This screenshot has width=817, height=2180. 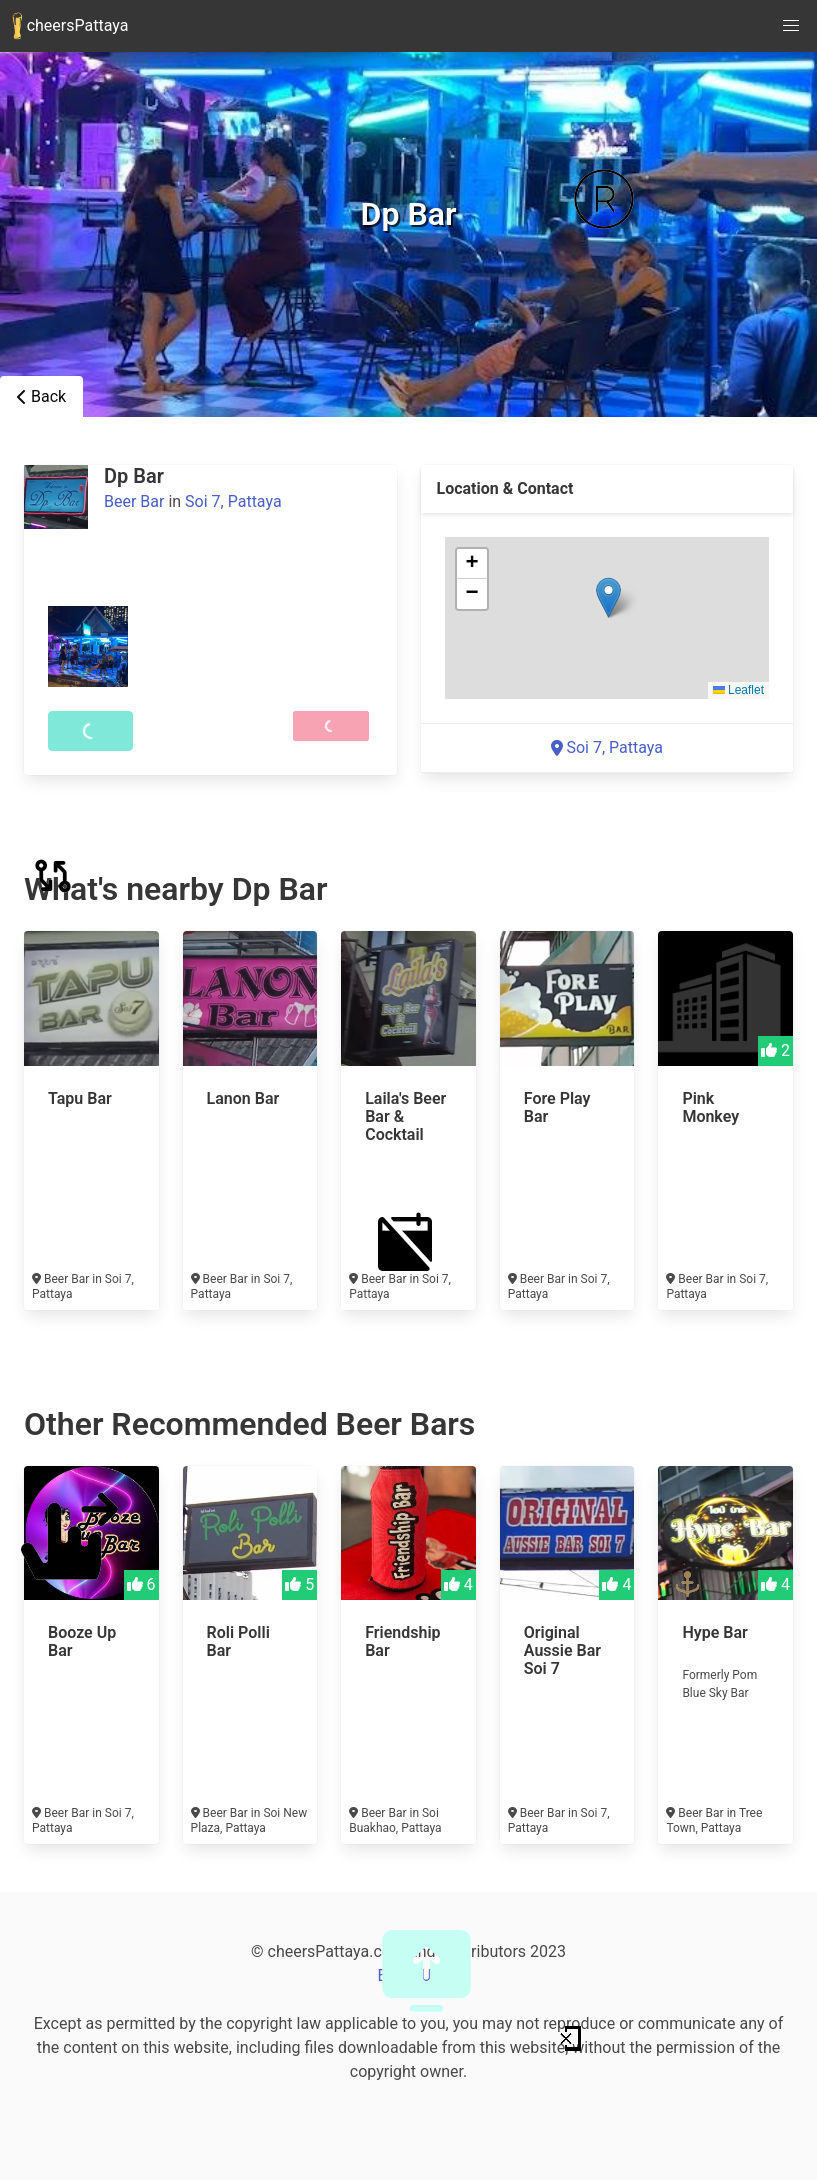 I want to click on swipe right to continue or proceed, so click(x=64, y=1539).